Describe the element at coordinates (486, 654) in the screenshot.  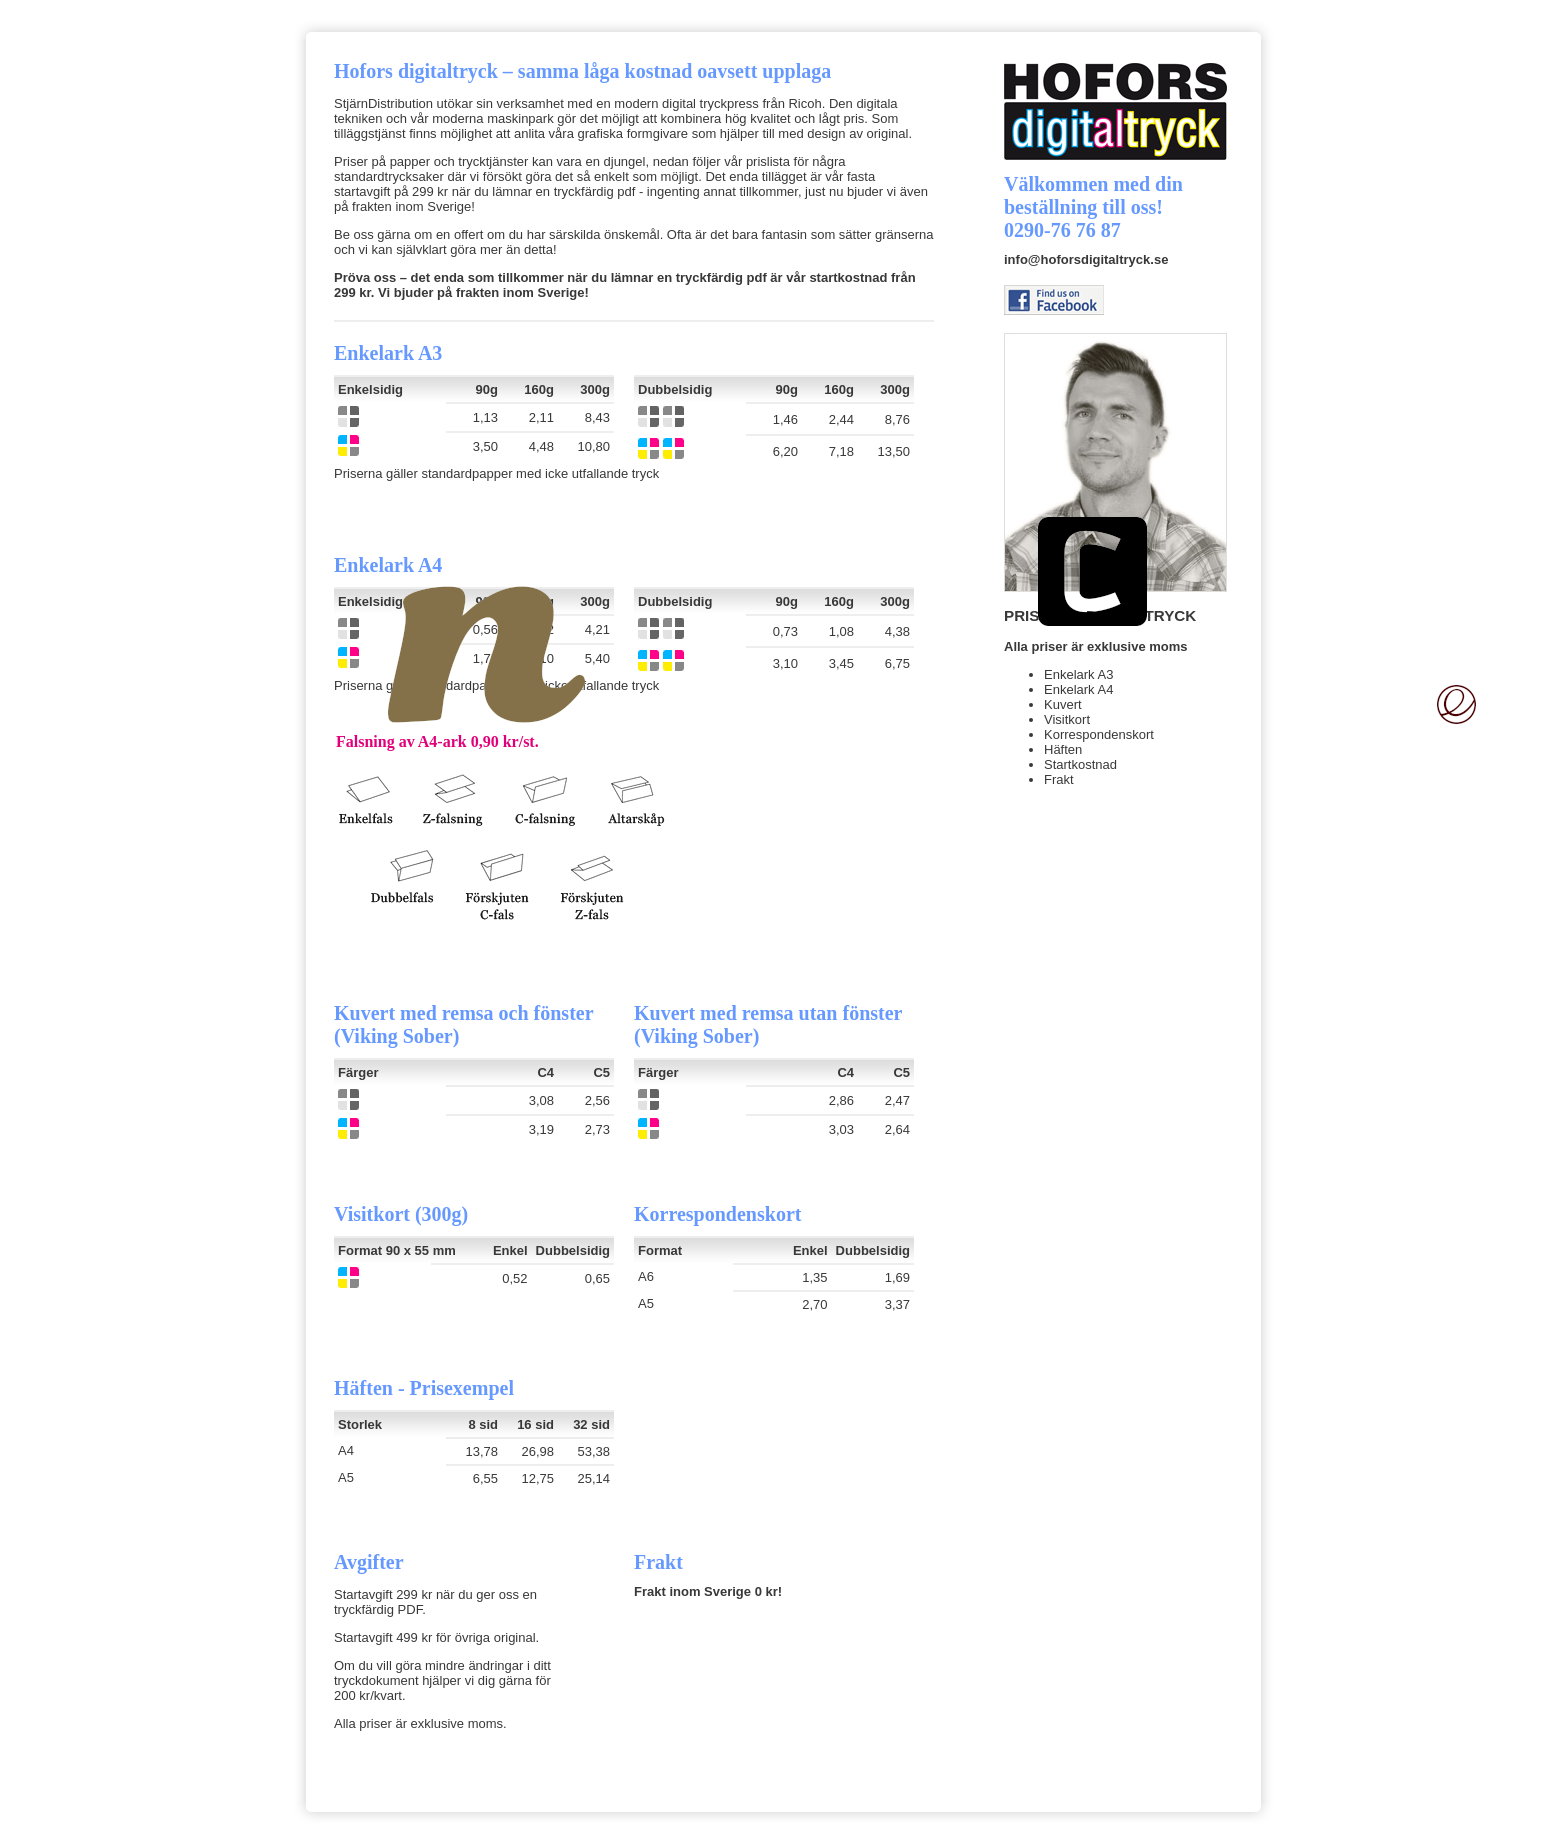
I see `notist app logo` at that location.